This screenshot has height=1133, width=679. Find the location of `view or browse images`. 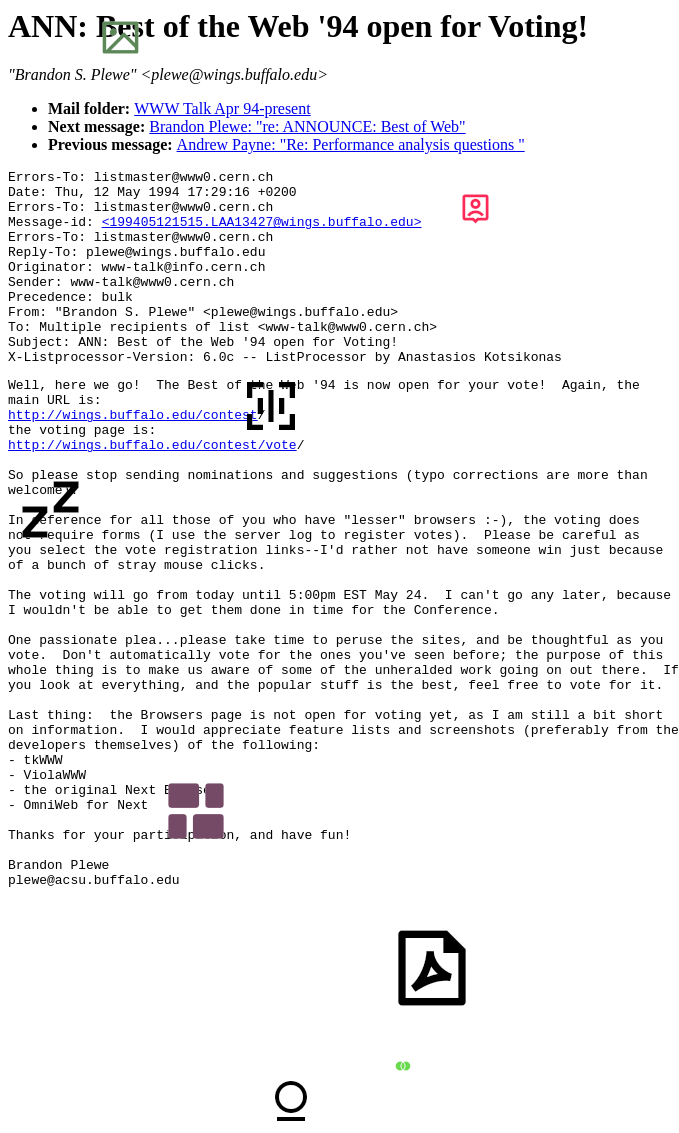

view or browse images is located at coordinates (120, 37).